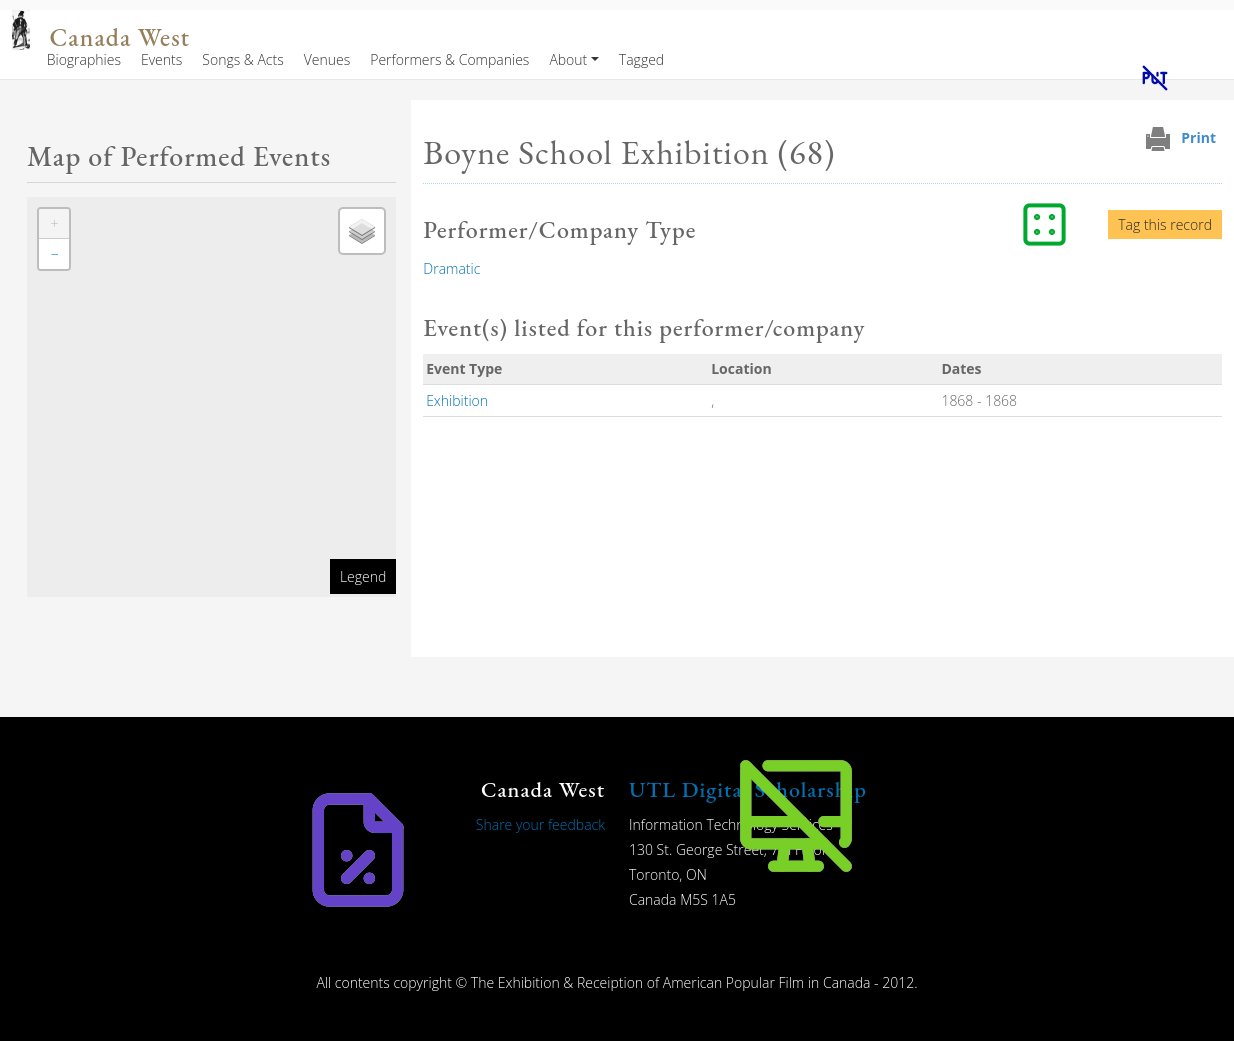  Describe the element at coordinates (1044, 224) in the screenshot. I see `randomize or shuffle content` at that location.